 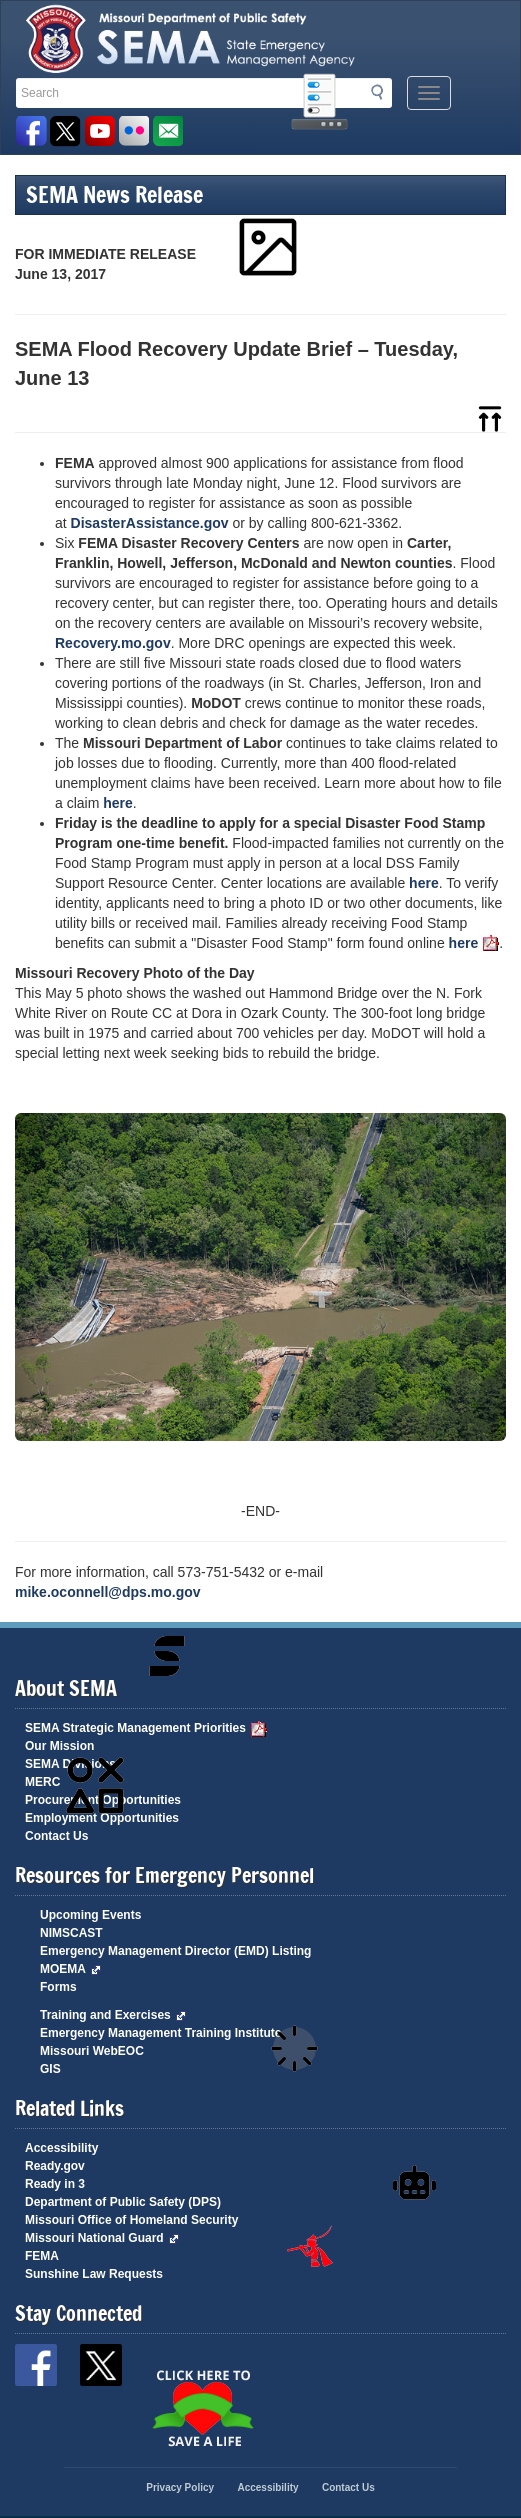 I want to click on access AI assistant or chatbot features, so click(x=414, y=2184).